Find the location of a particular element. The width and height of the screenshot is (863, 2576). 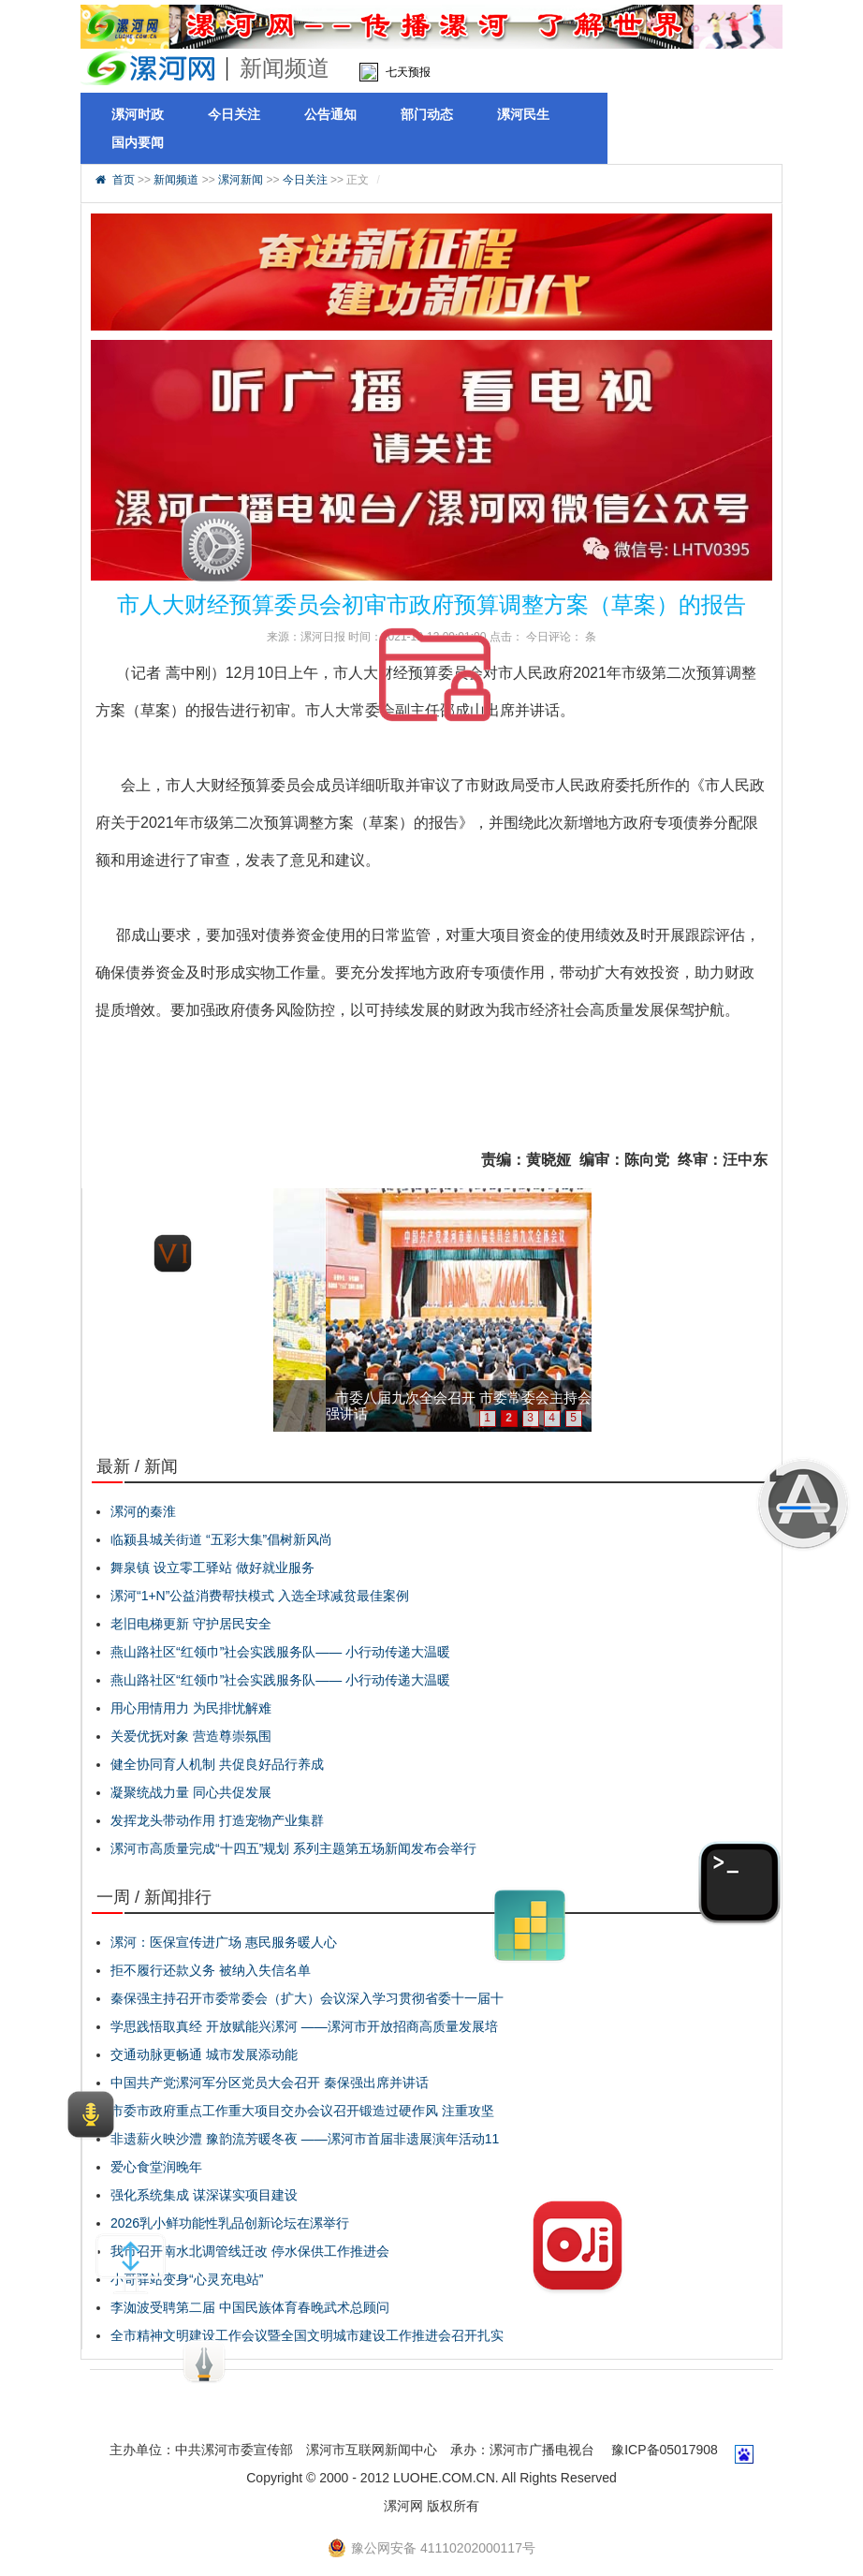

launch Civilization VI is located at coordinates (172, 1253).